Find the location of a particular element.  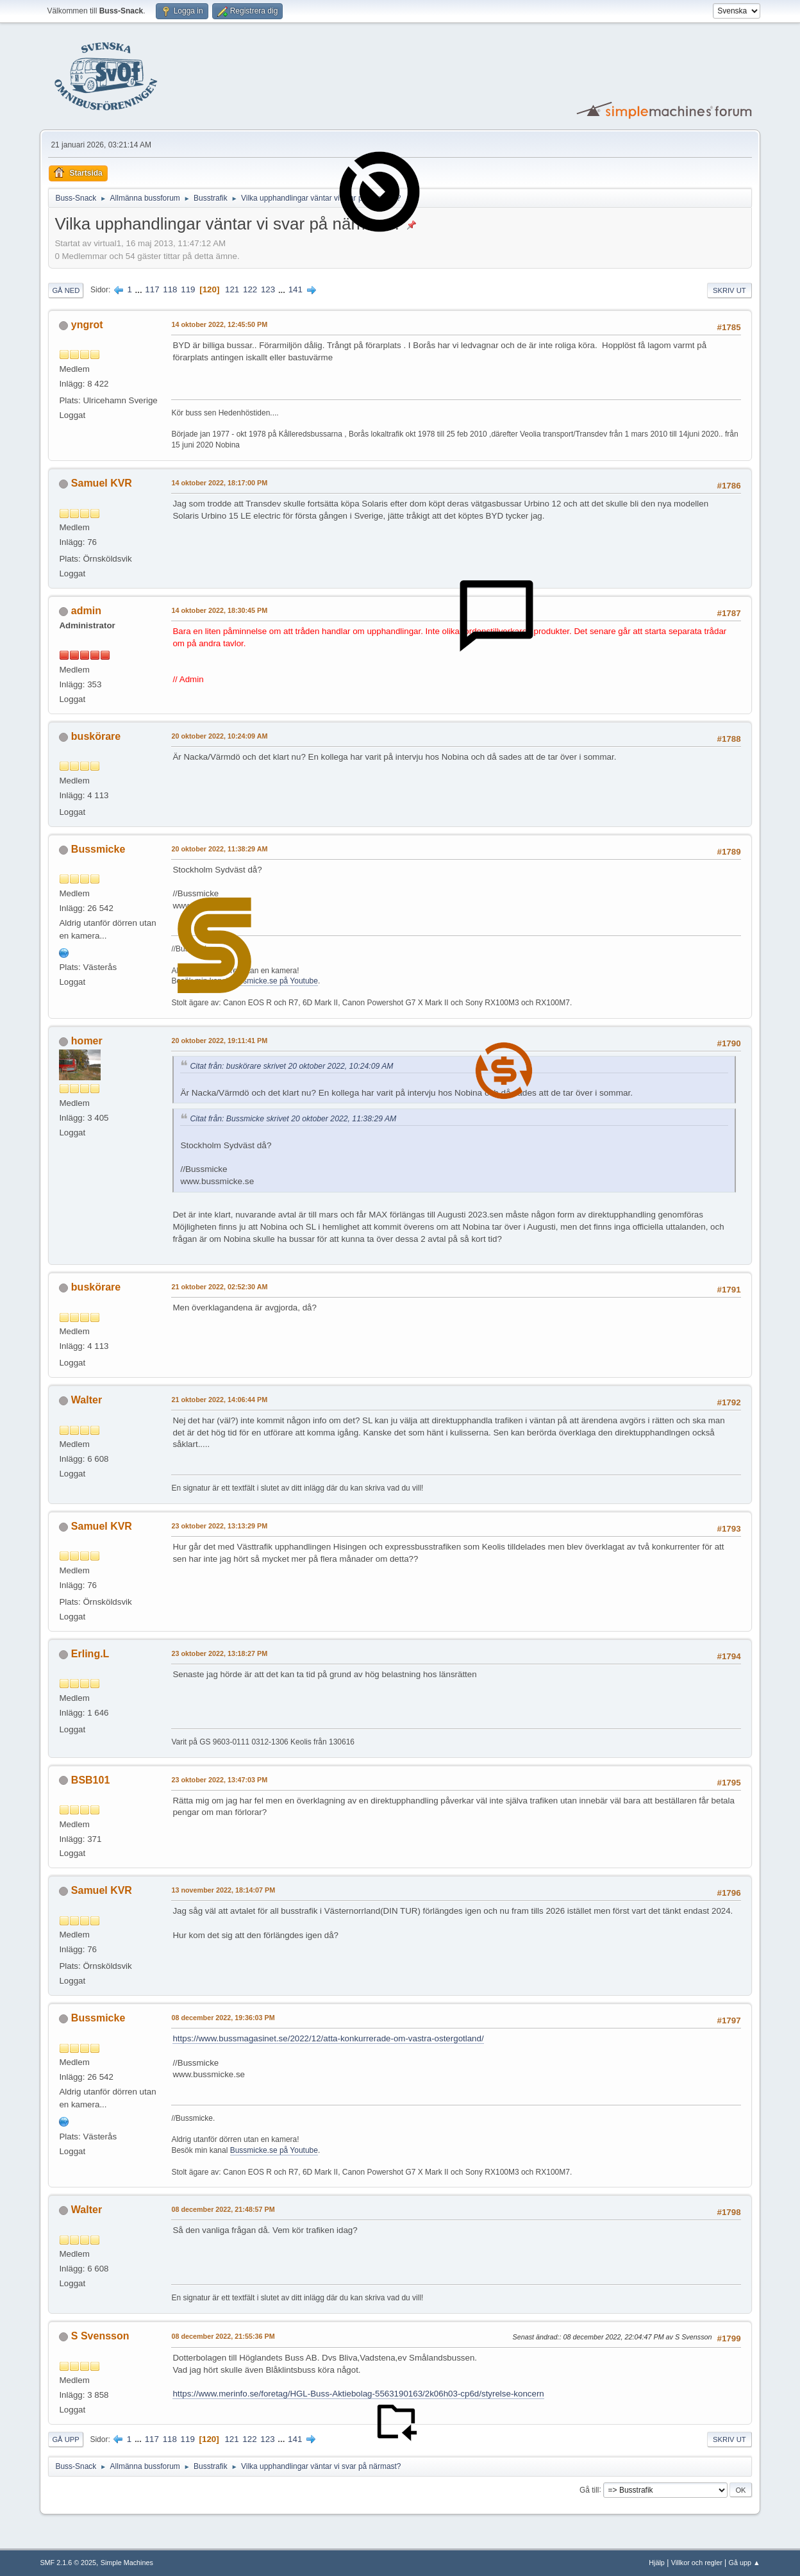

sega brand logo is located at coordinates (214, 945).